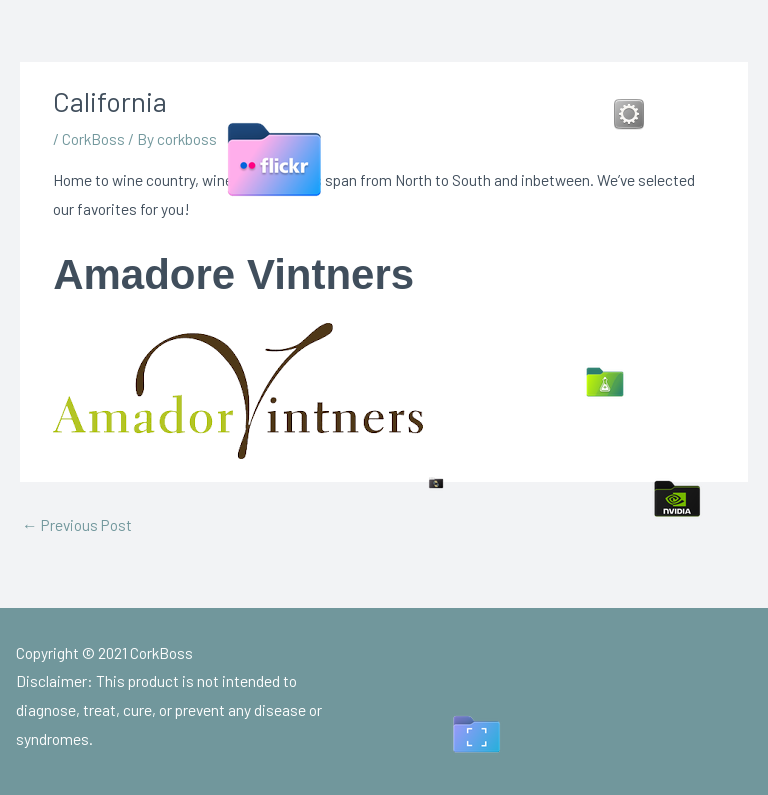 The width and height of the screenshot is (768, 795). What do you see at coordinates (476, 735) in the screenshot?
I see `open screenshots folder` at bounding box center [476, 735].